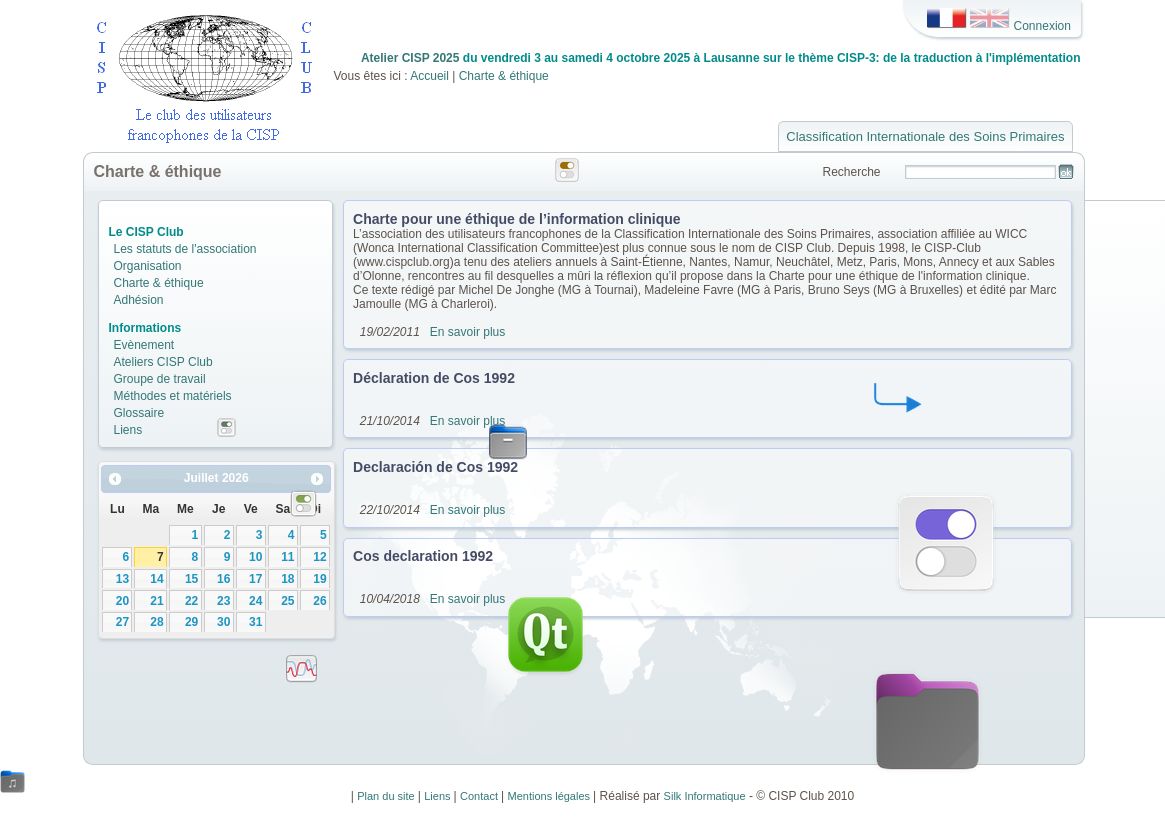  Describe the element at coordinates (301, 668) in the screenshot. I see `open power statistics app` at that location.